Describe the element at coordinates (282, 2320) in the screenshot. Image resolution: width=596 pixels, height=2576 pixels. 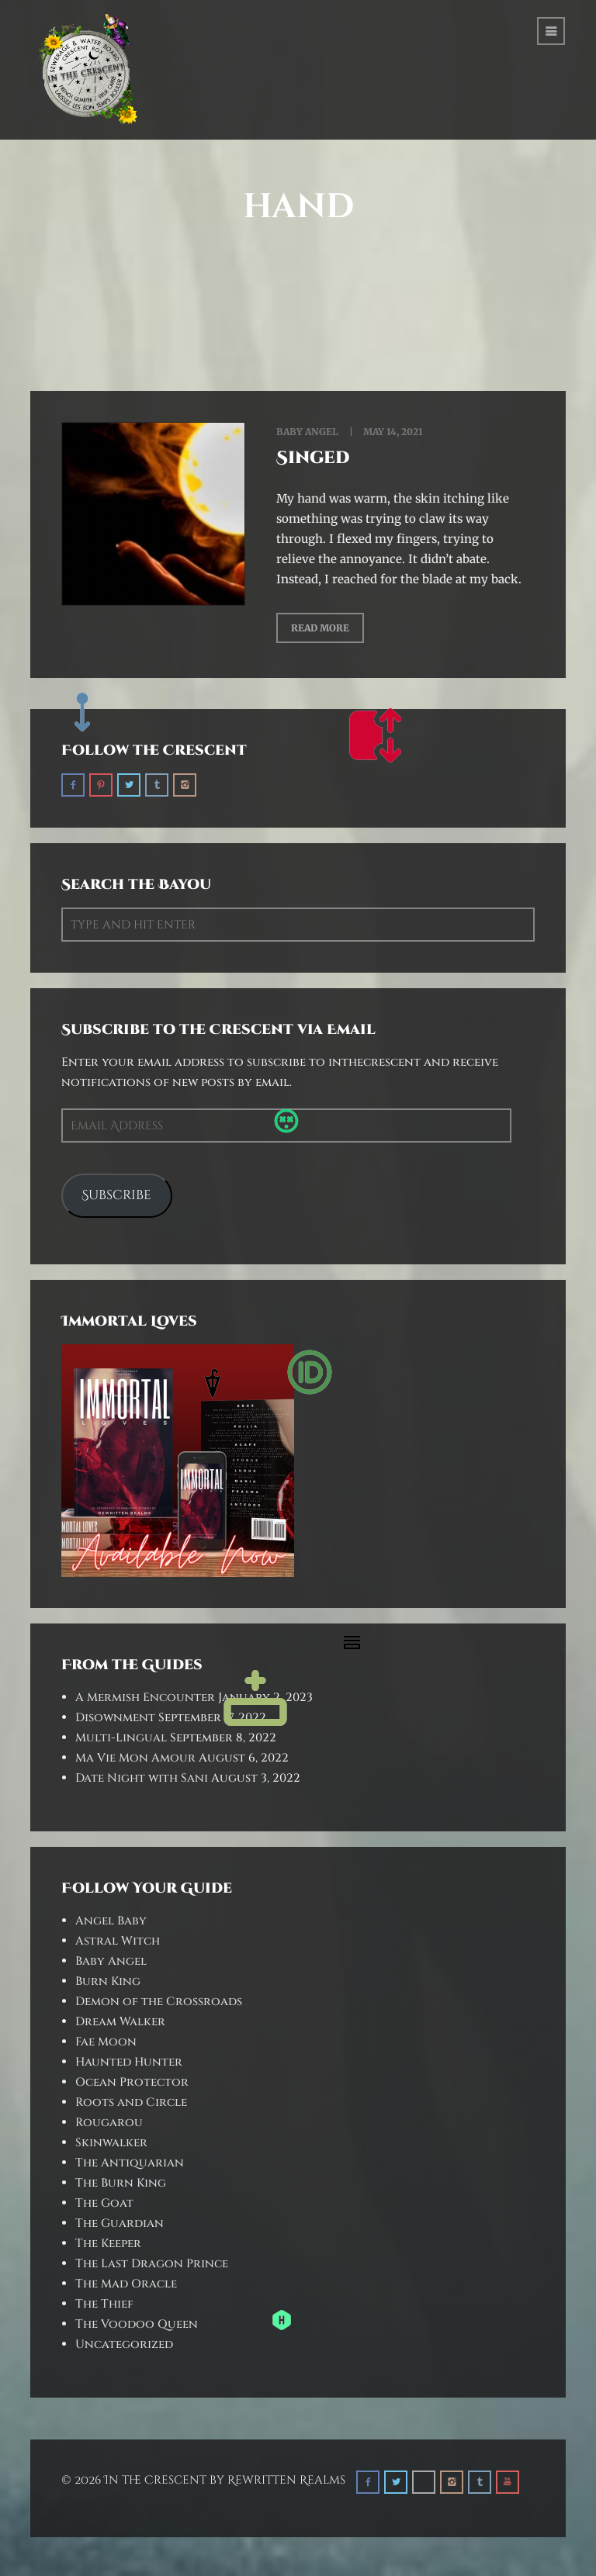
I see `access help or documentation` at that location.